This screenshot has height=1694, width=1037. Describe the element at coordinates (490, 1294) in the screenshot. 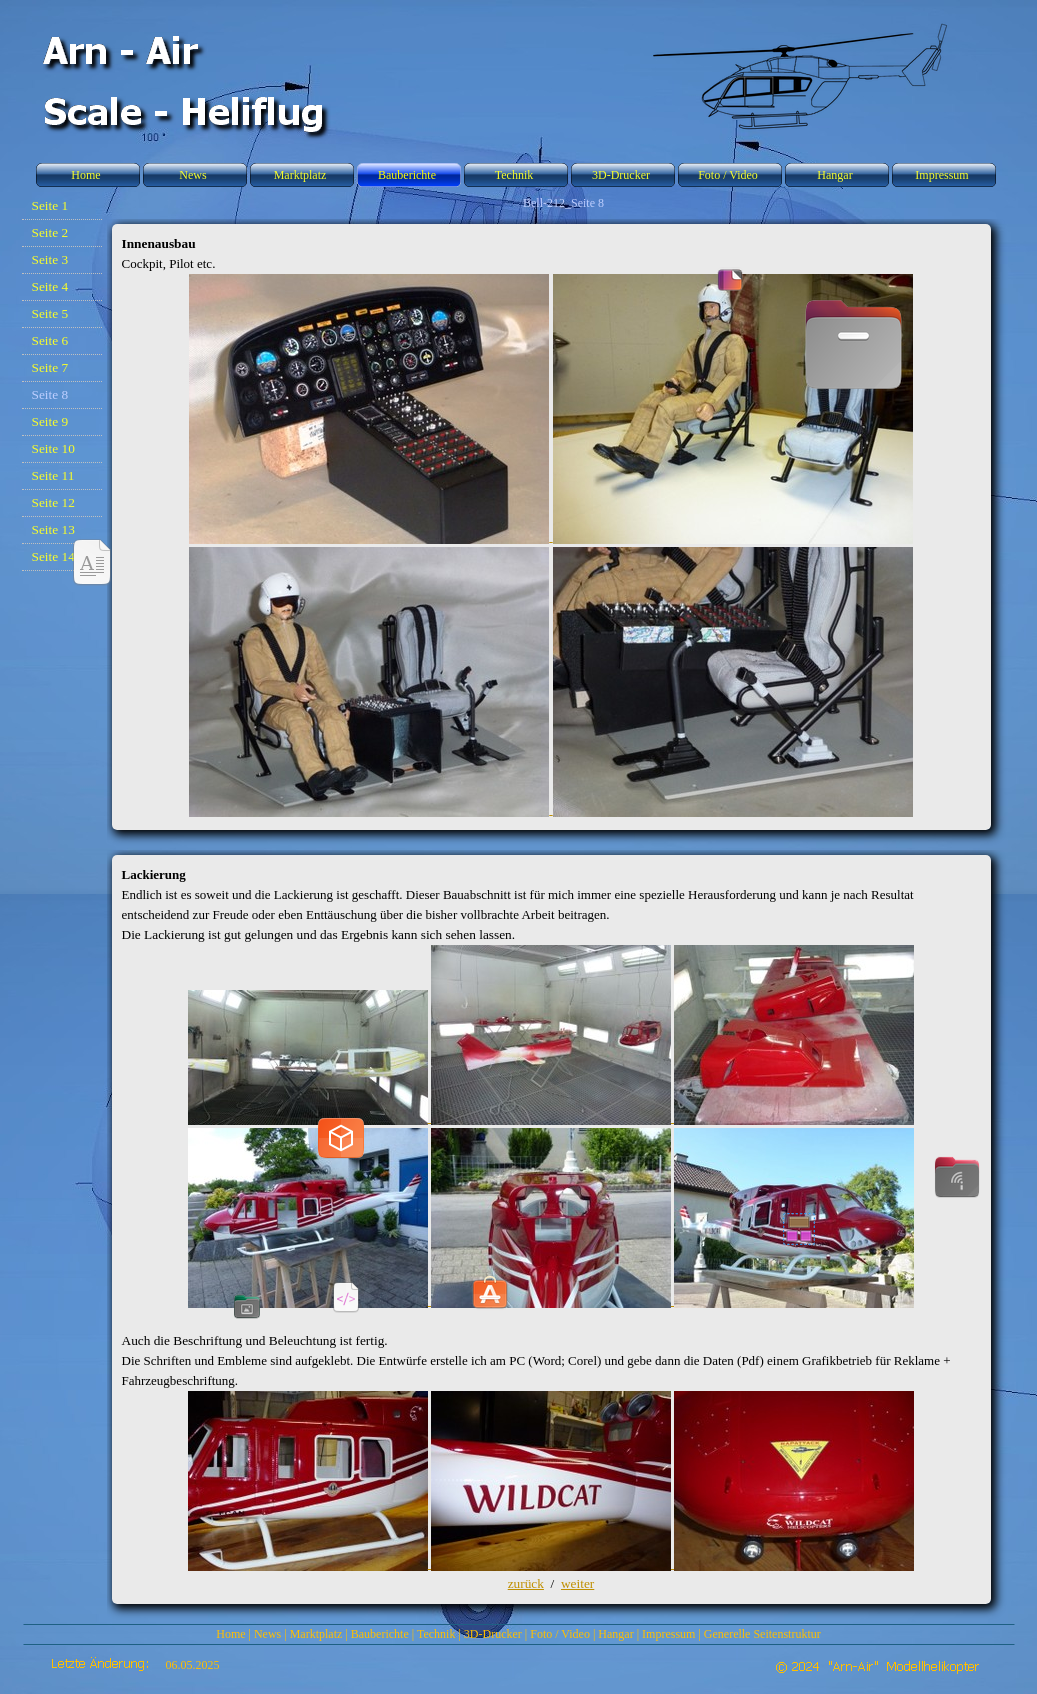

I see `open the software store to browse and install apps` at that location.